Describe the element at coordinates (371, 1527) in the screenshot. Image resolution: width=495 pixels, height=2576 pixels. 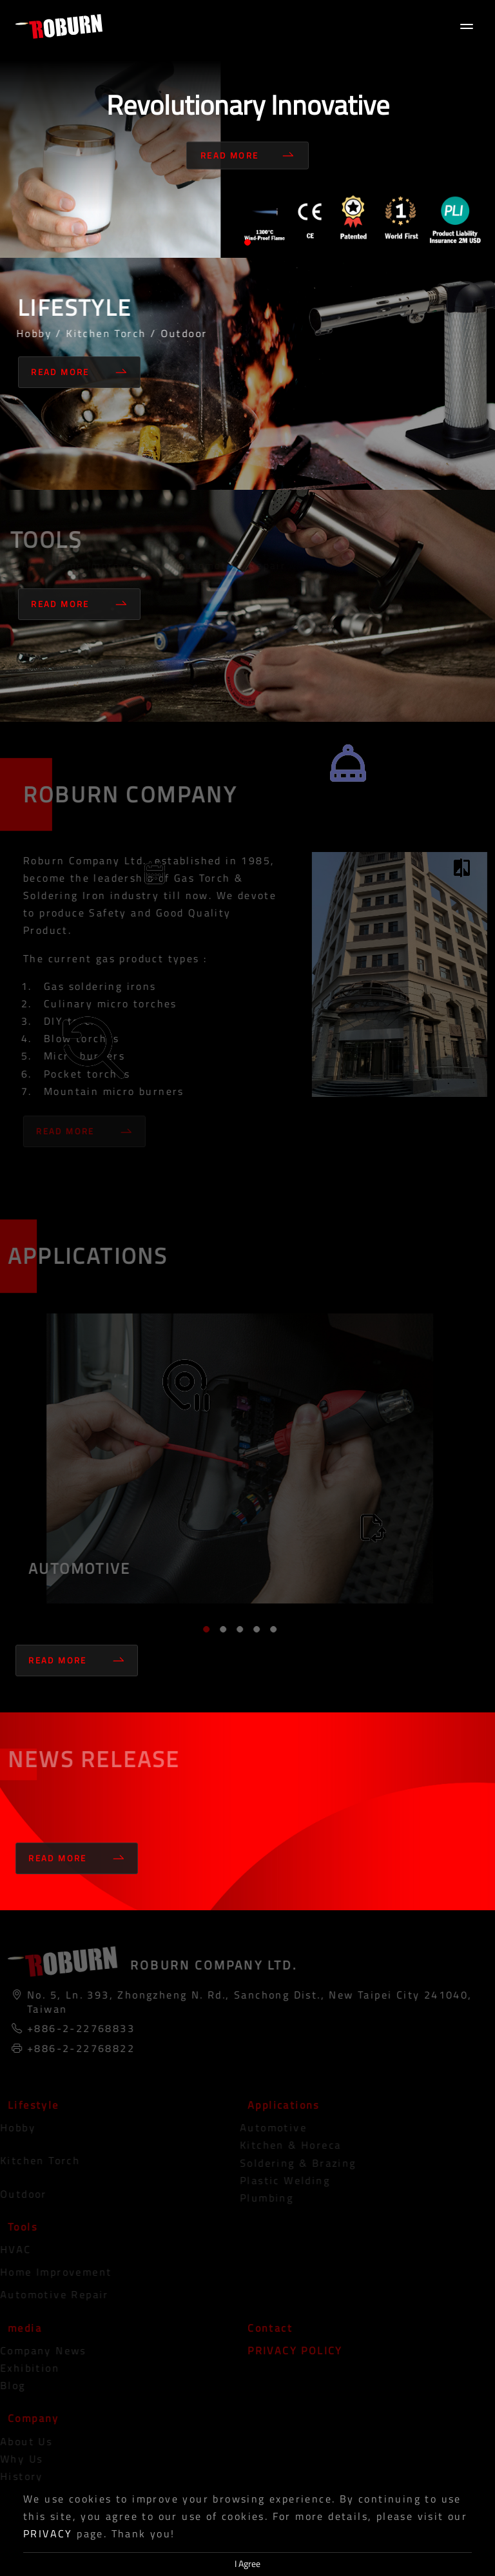
I see `change document orientation between portrait and landscape` at that location.